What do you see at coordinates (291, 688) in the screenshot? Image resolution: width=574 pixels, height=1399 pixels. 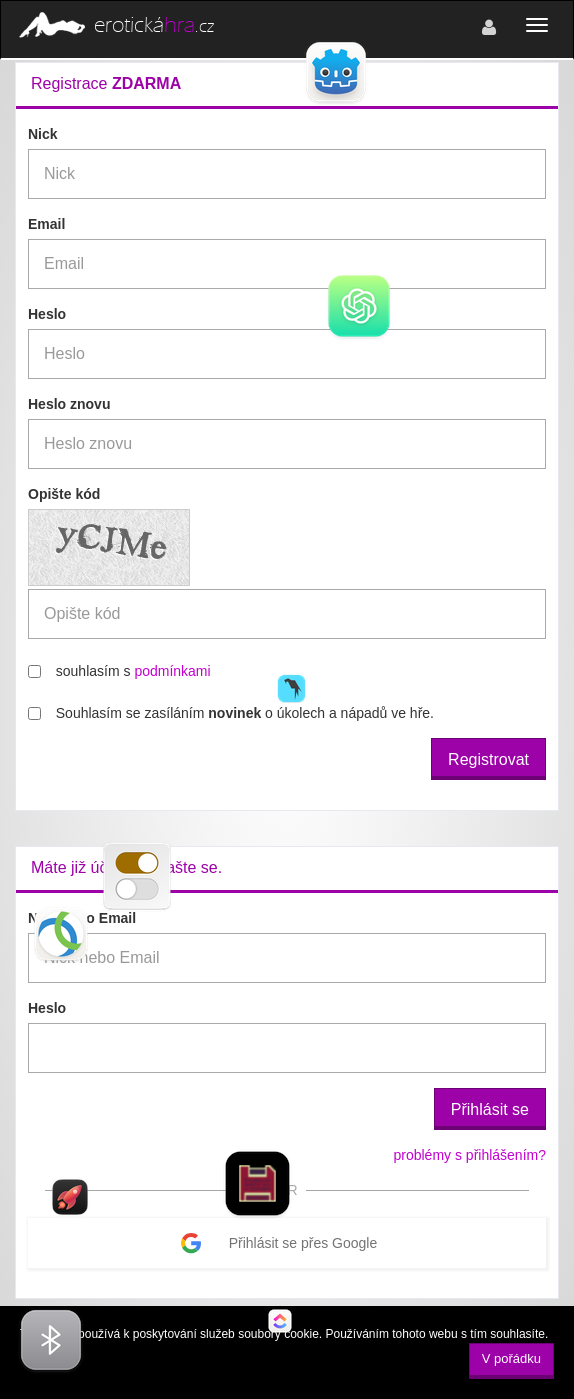 I see `launch the Parrot OS application` at bounding box center [291, 688].